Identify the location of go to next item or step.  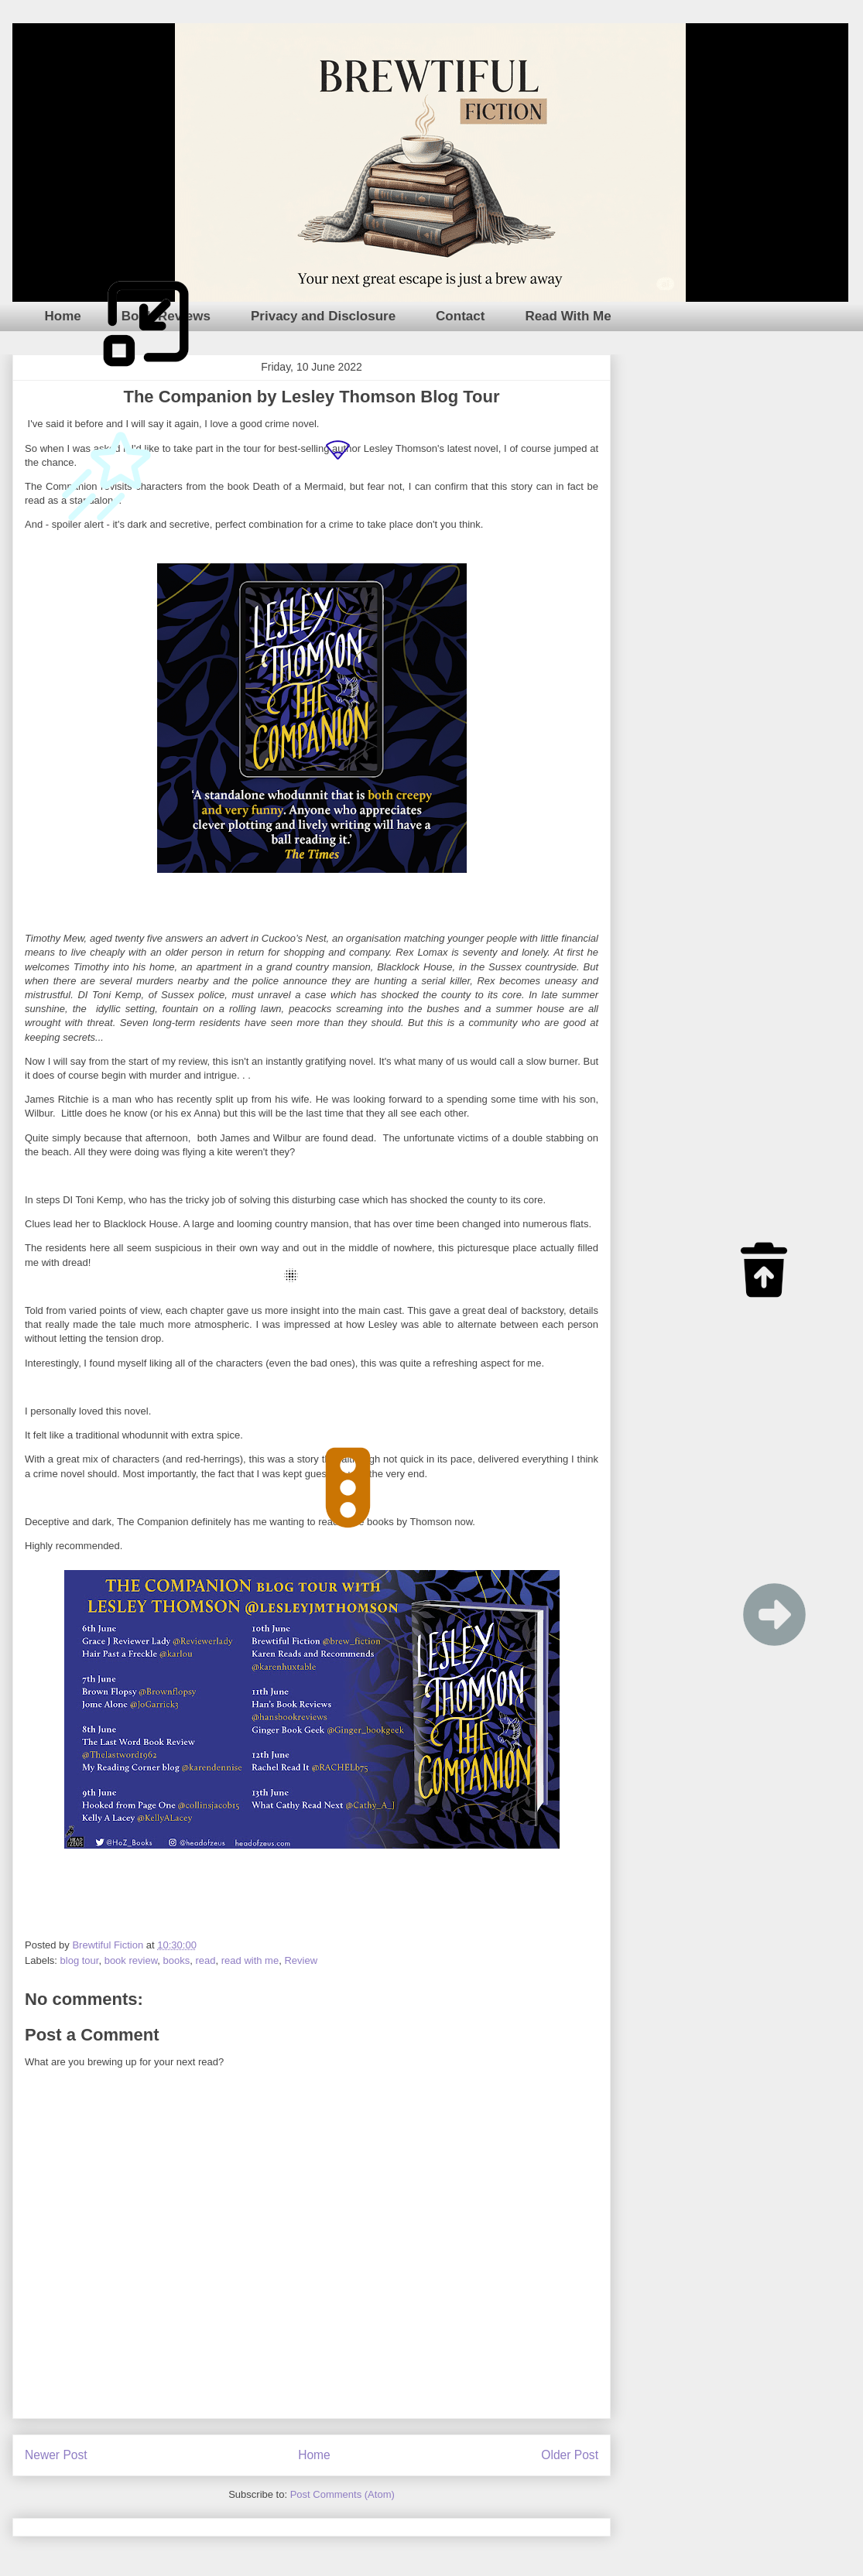
(774, 1614).